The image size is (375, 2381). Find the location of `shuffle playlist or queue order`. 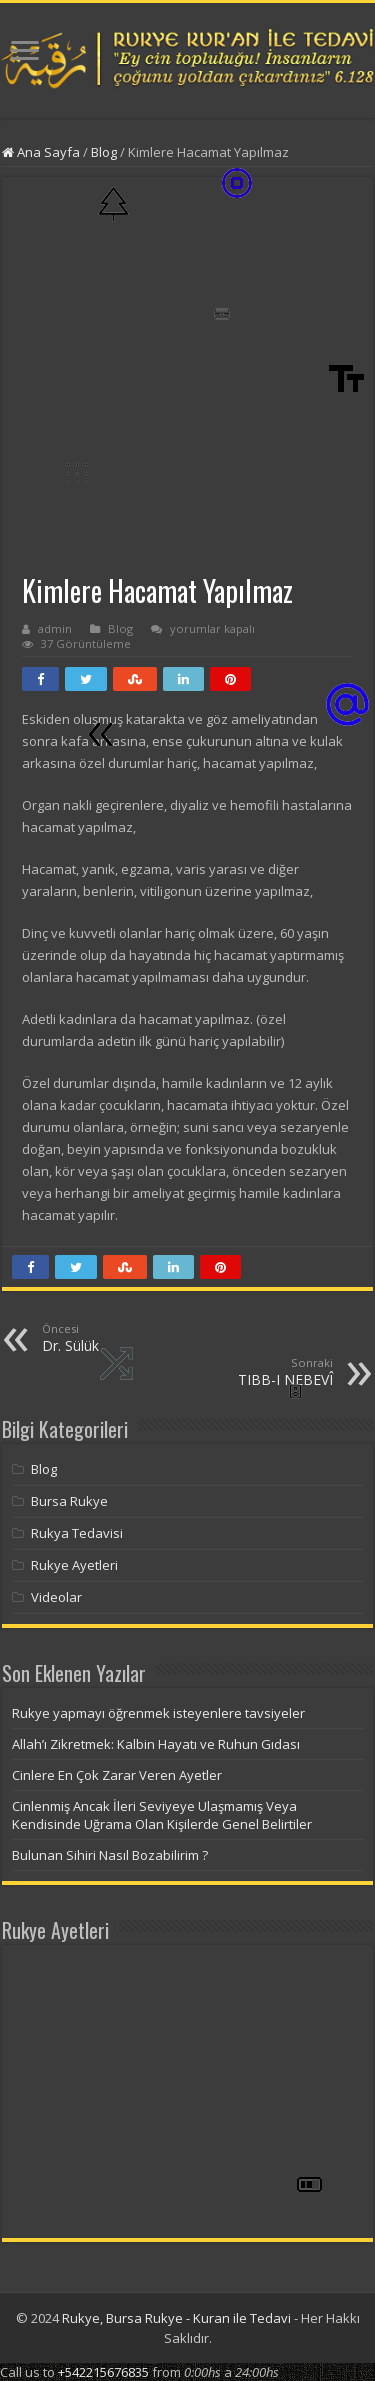

shuffle playlist or queue order is located at coordinates (116, 1363).